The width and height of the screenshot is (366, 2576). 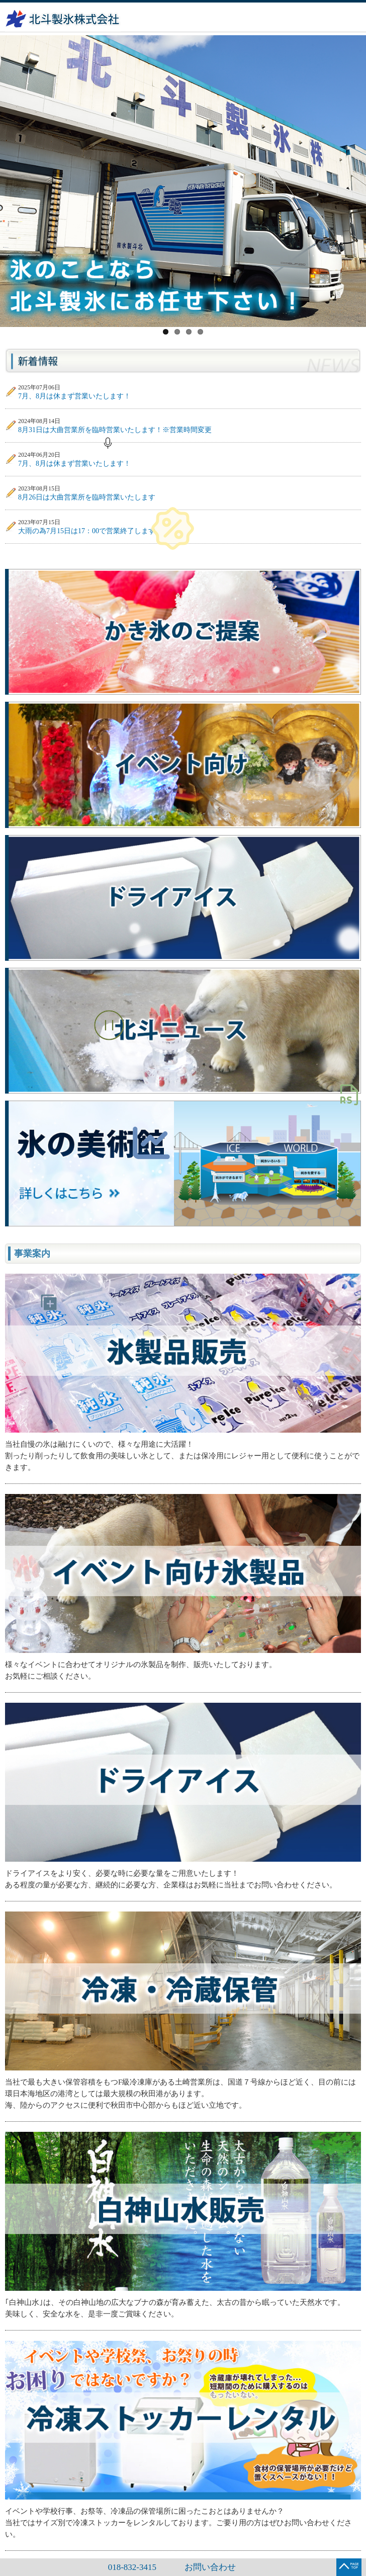 I want to click on view analytics or performance data, so click(x=151, y=1143).